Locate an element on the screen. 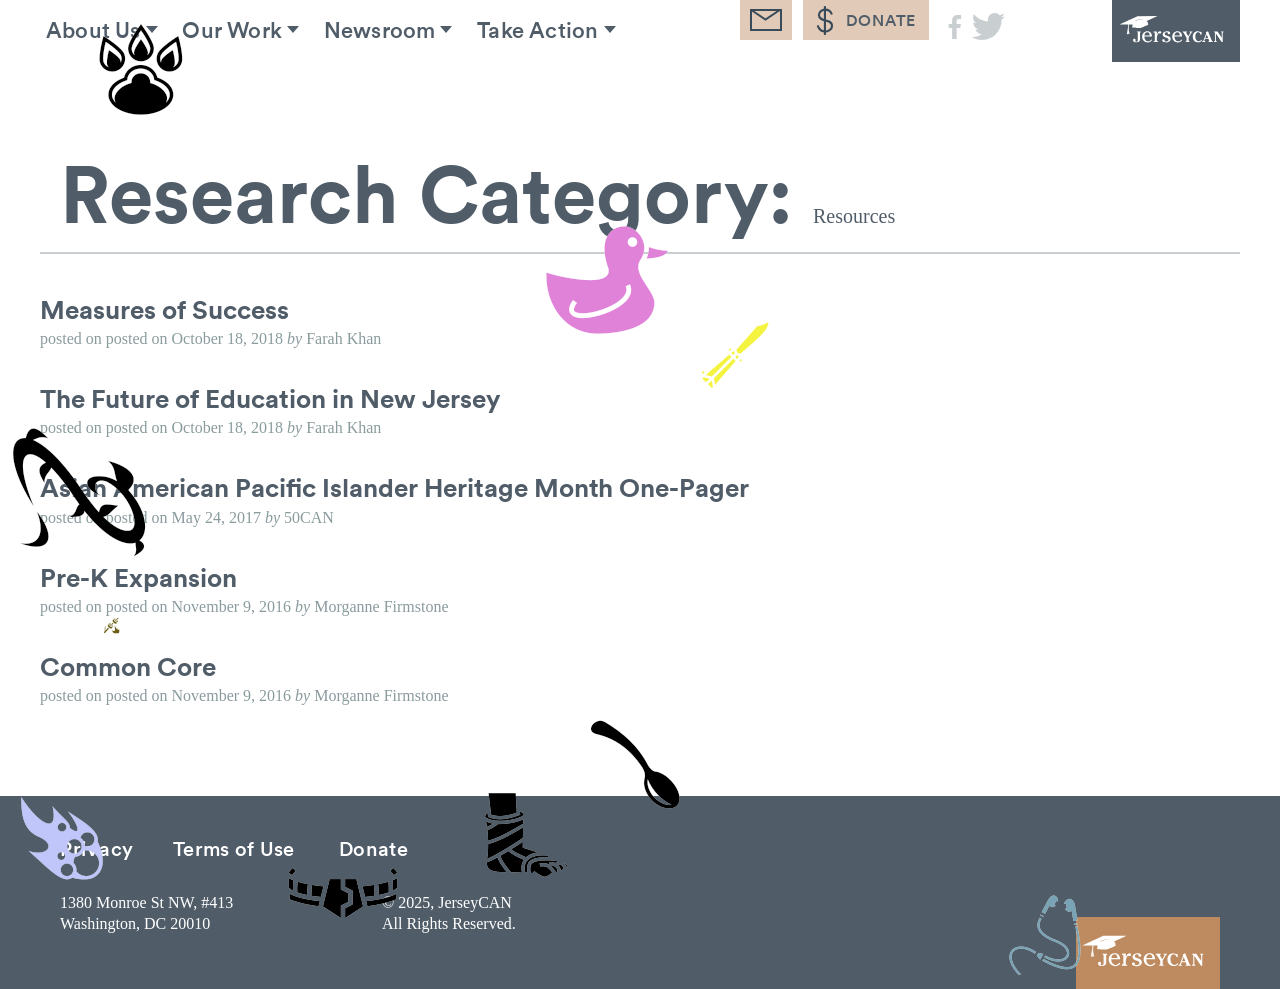 The image size is (1280, 989). activate fire or burn effect in game is located at coordinates (60, 837).